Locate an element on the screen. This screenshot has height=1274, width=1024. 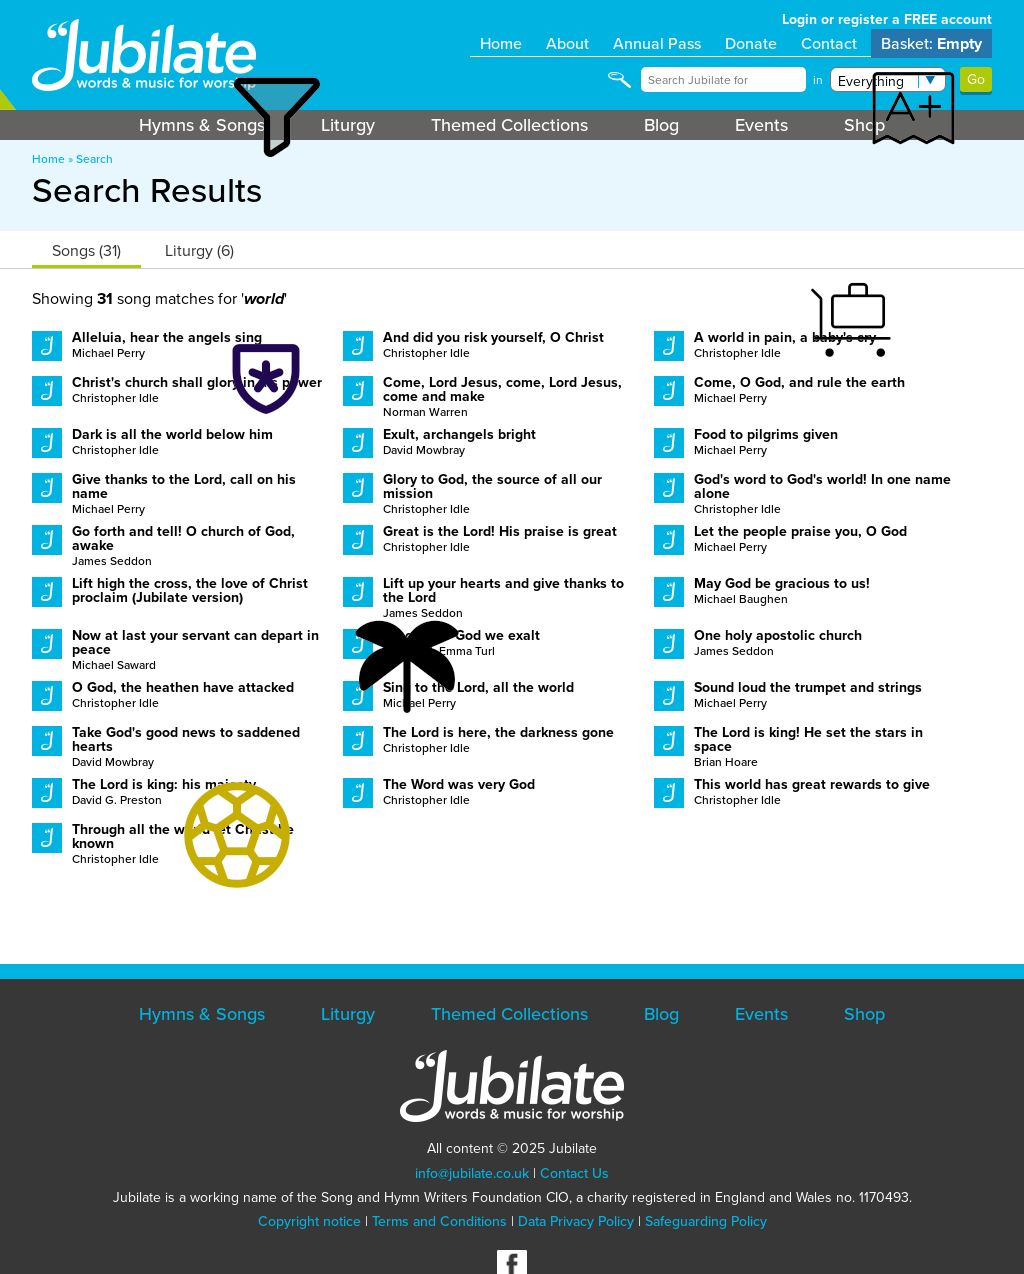
view exam or test results is located at coordinates (913, 106).